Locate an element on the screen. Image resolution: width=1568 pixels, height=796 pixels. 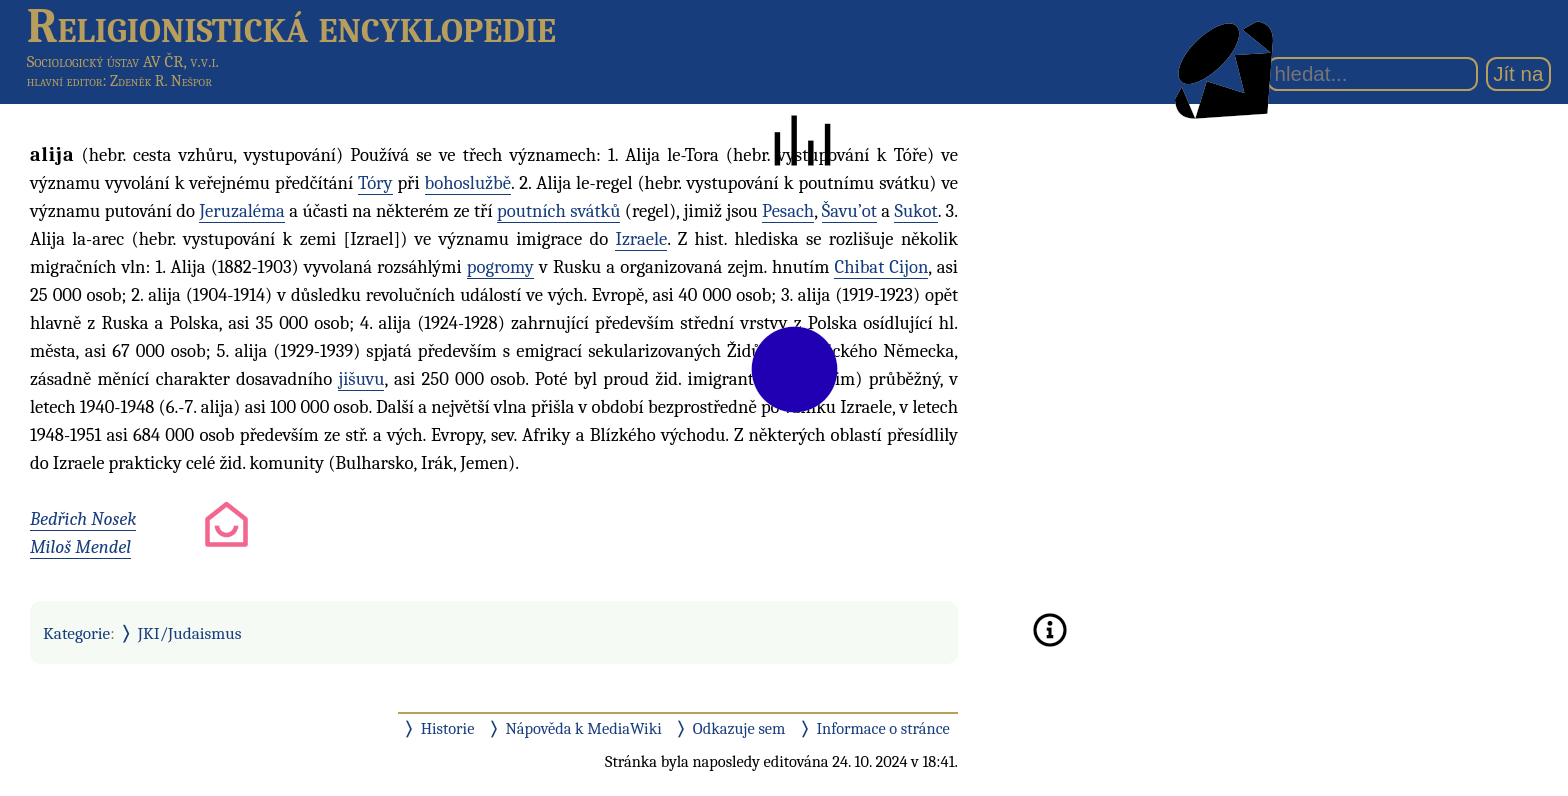
audio equalizer or sound level visualization is located at coordinates (802, 140).